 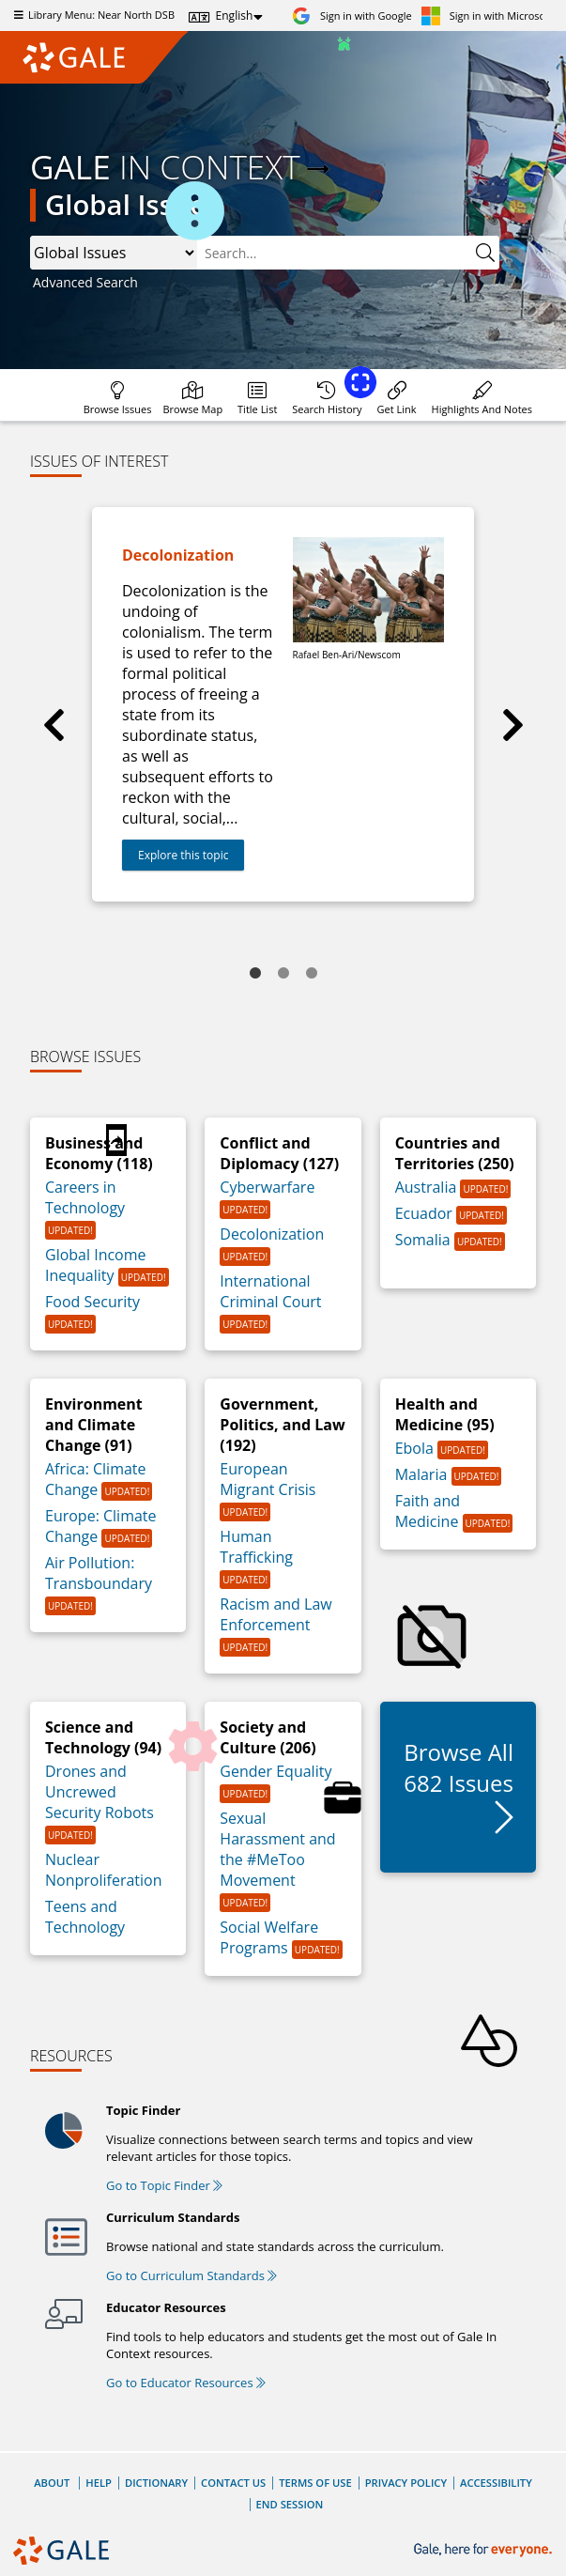 What do you see at coordinates (194, 210) in the screenshot?
I see `open more options menu` at bounding box center [194, 210].